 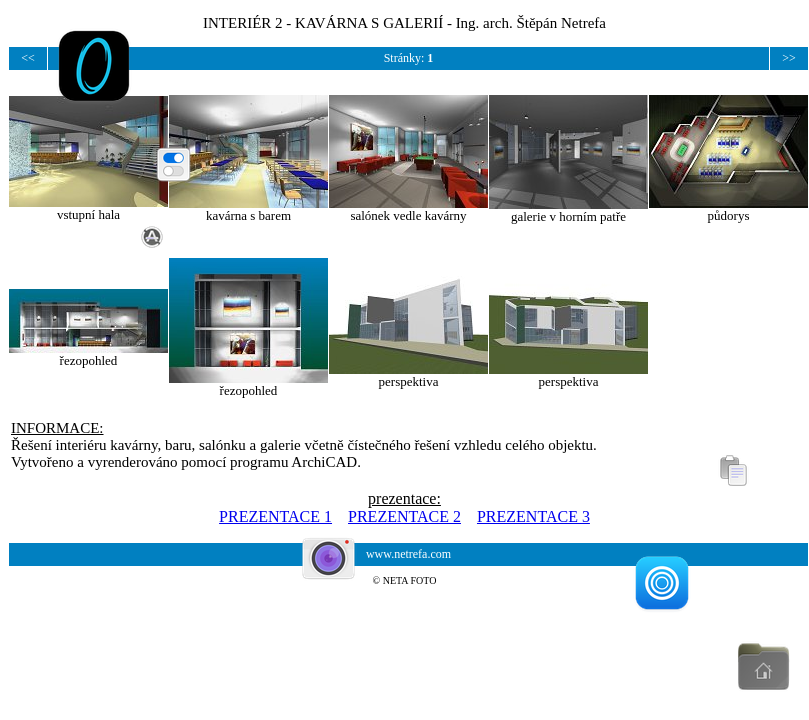 I want to click on access your home folder, so click(x=763, y=666).